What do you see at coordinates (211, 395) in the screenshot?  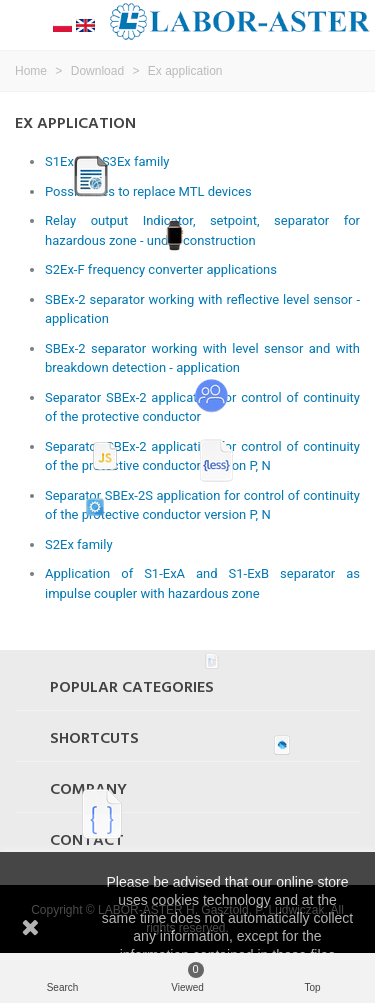 I see `access user account and personal settings` at bounding box center [211, 395].